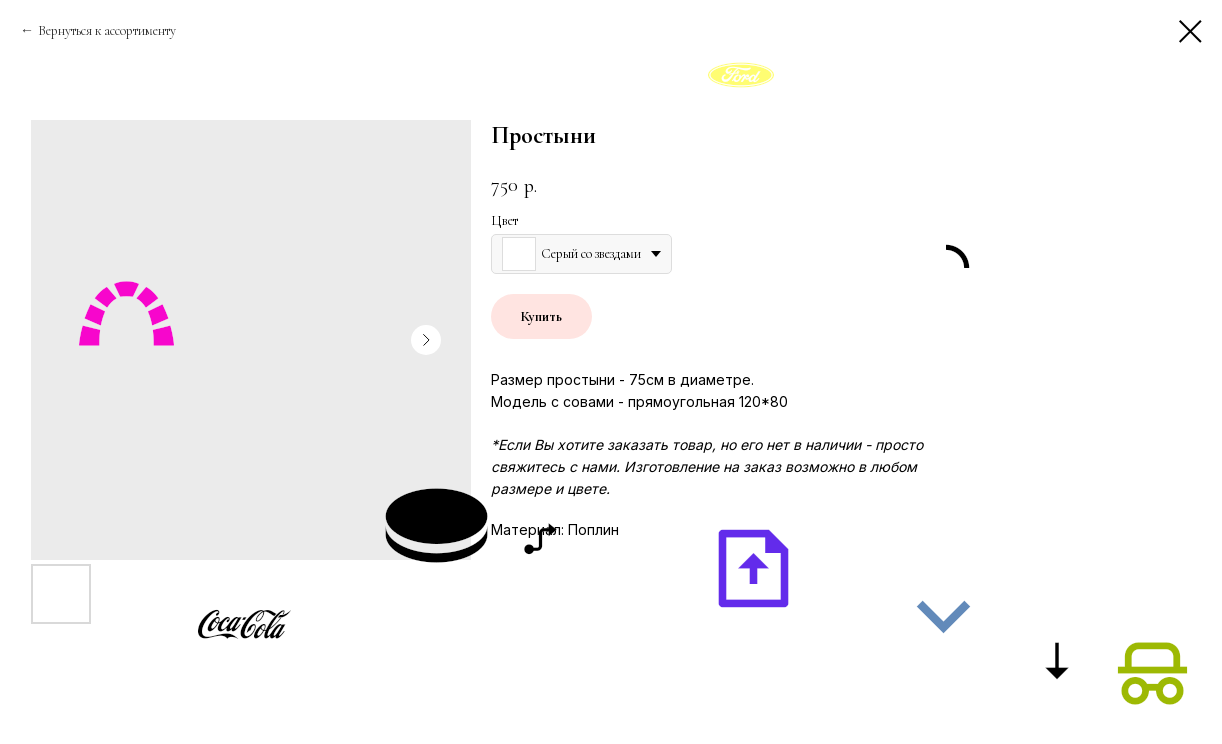 This screenshot has width=1222, height=744. Describe the element at coordinates (943, 616) in the screenshot. I see `expand dropdown menu` at that location.